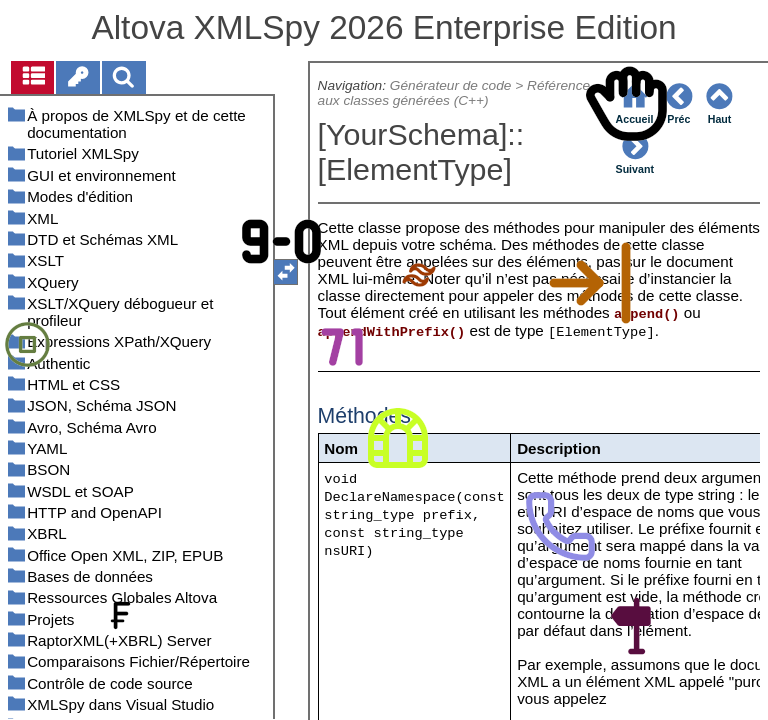  What do you see at coordinates (560, 526) in the screenshot?
I see `make a phone call` at bounding box center [560, 526].